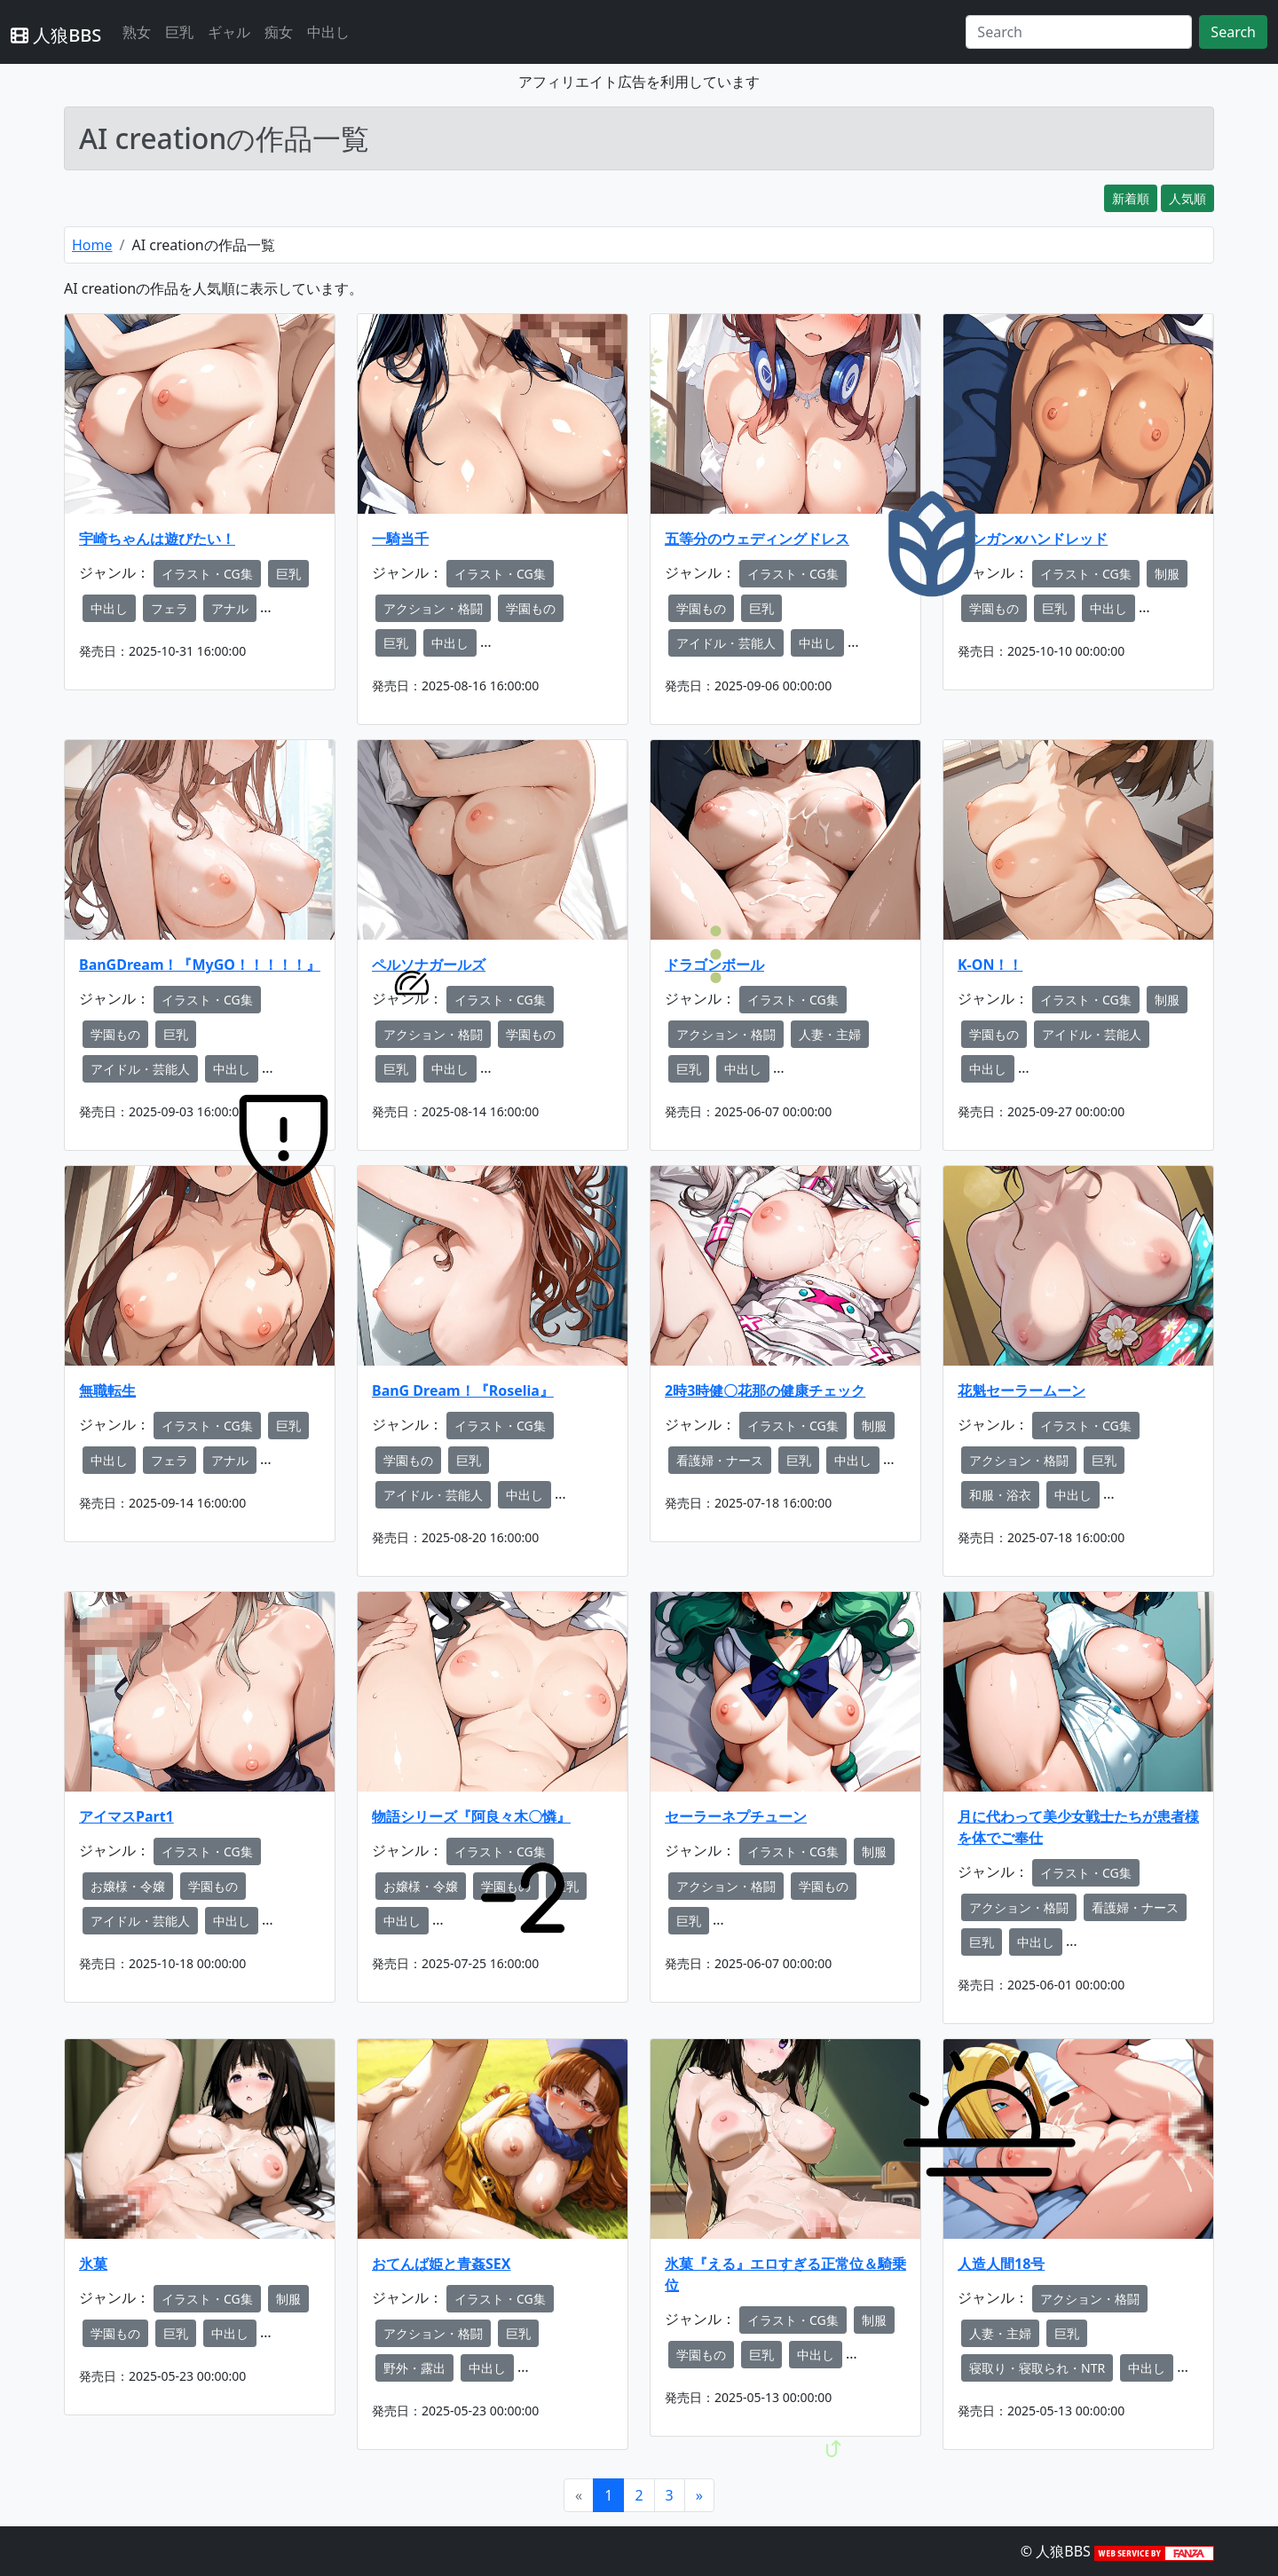 This screenshot has height=2576, width=1278. I want to click on security warning or potential threat detected, so click(283, 1135).